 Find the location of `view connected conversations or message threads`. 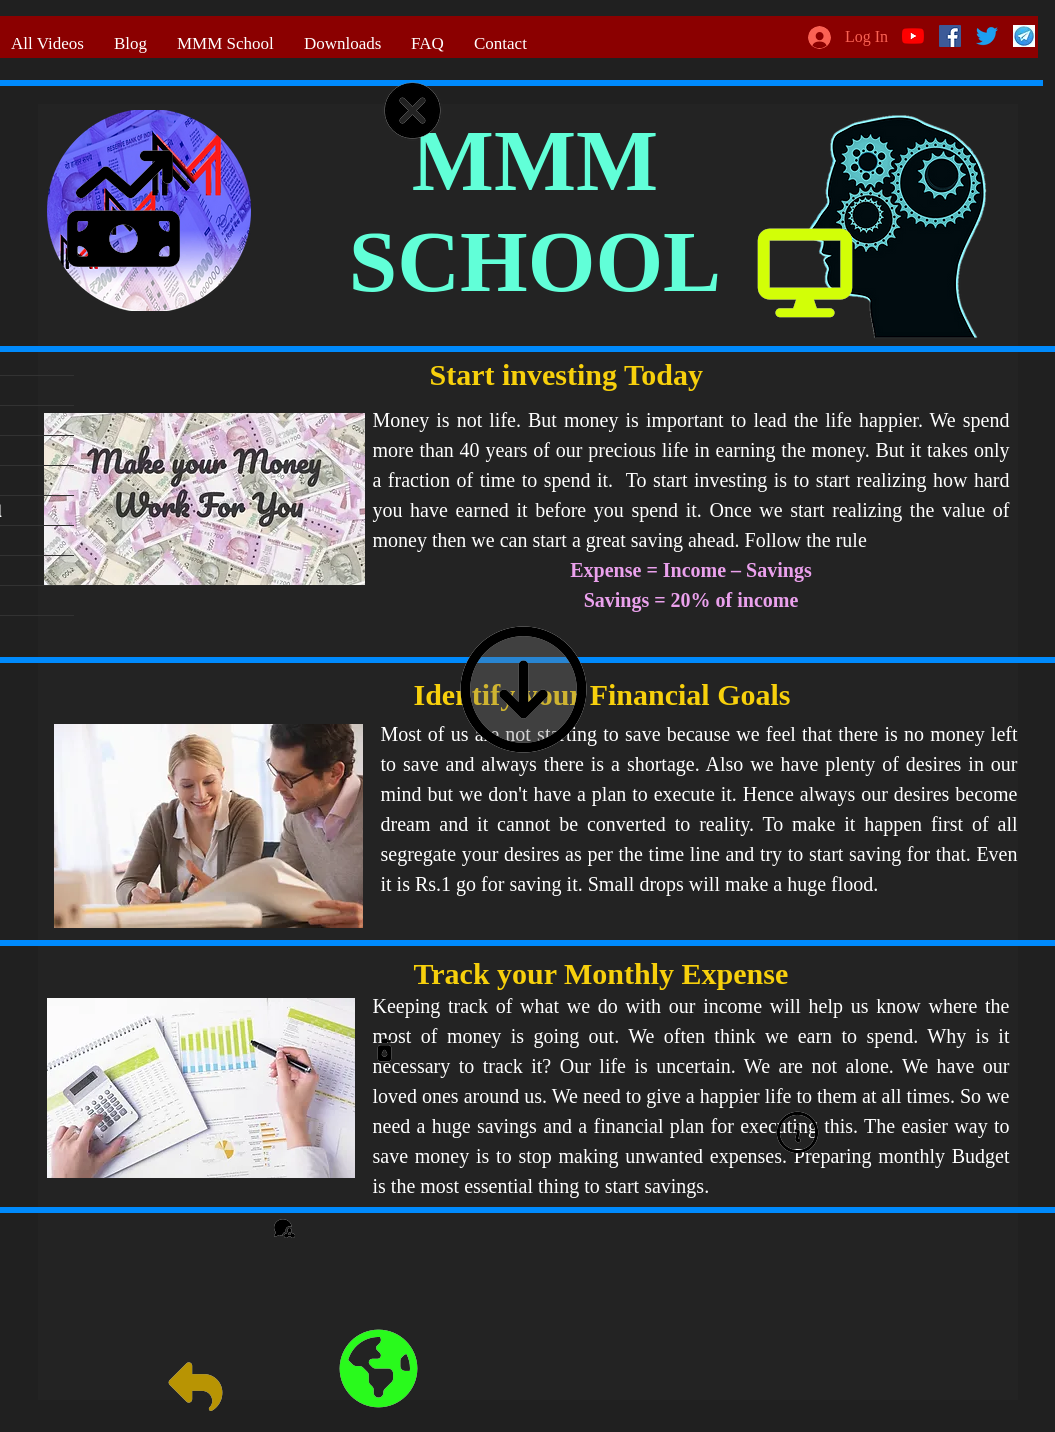

view connected conversations or message threads is located at coordinates (284, 1228).